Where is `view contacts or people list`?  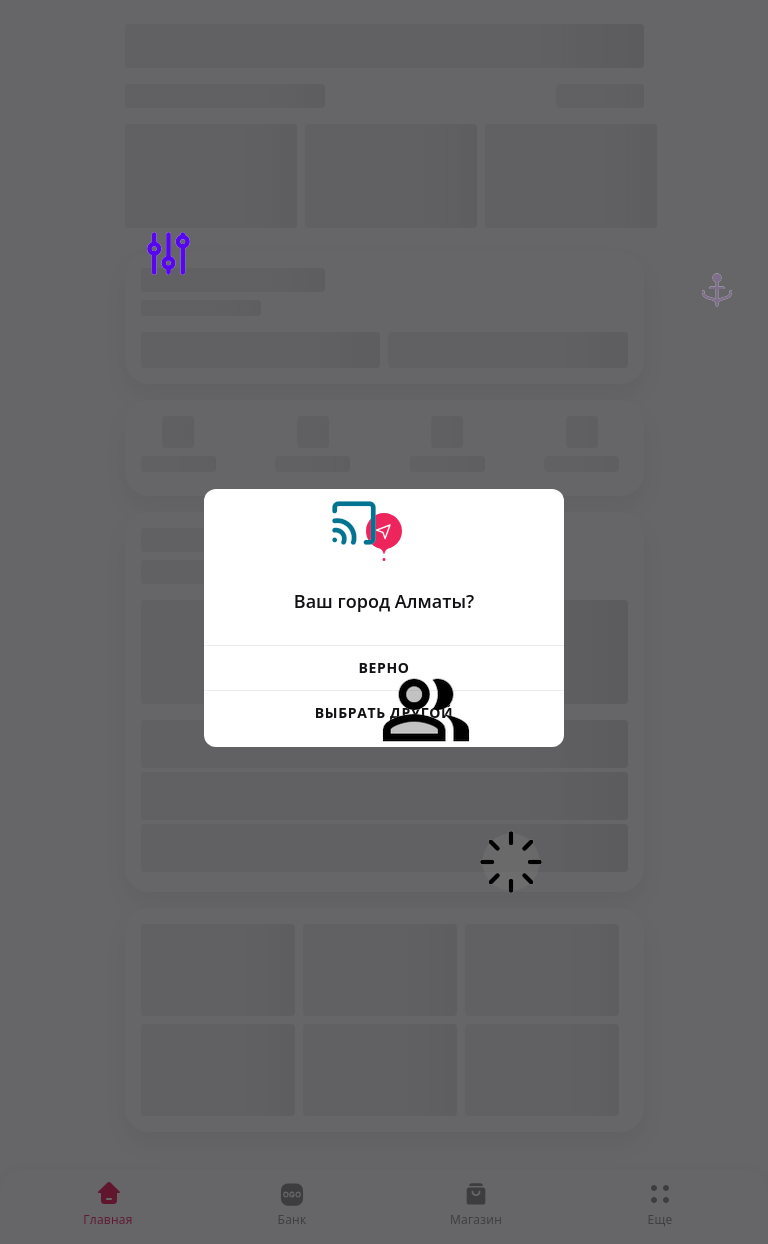 view contacts or people list is located at coordinates (426, 710).